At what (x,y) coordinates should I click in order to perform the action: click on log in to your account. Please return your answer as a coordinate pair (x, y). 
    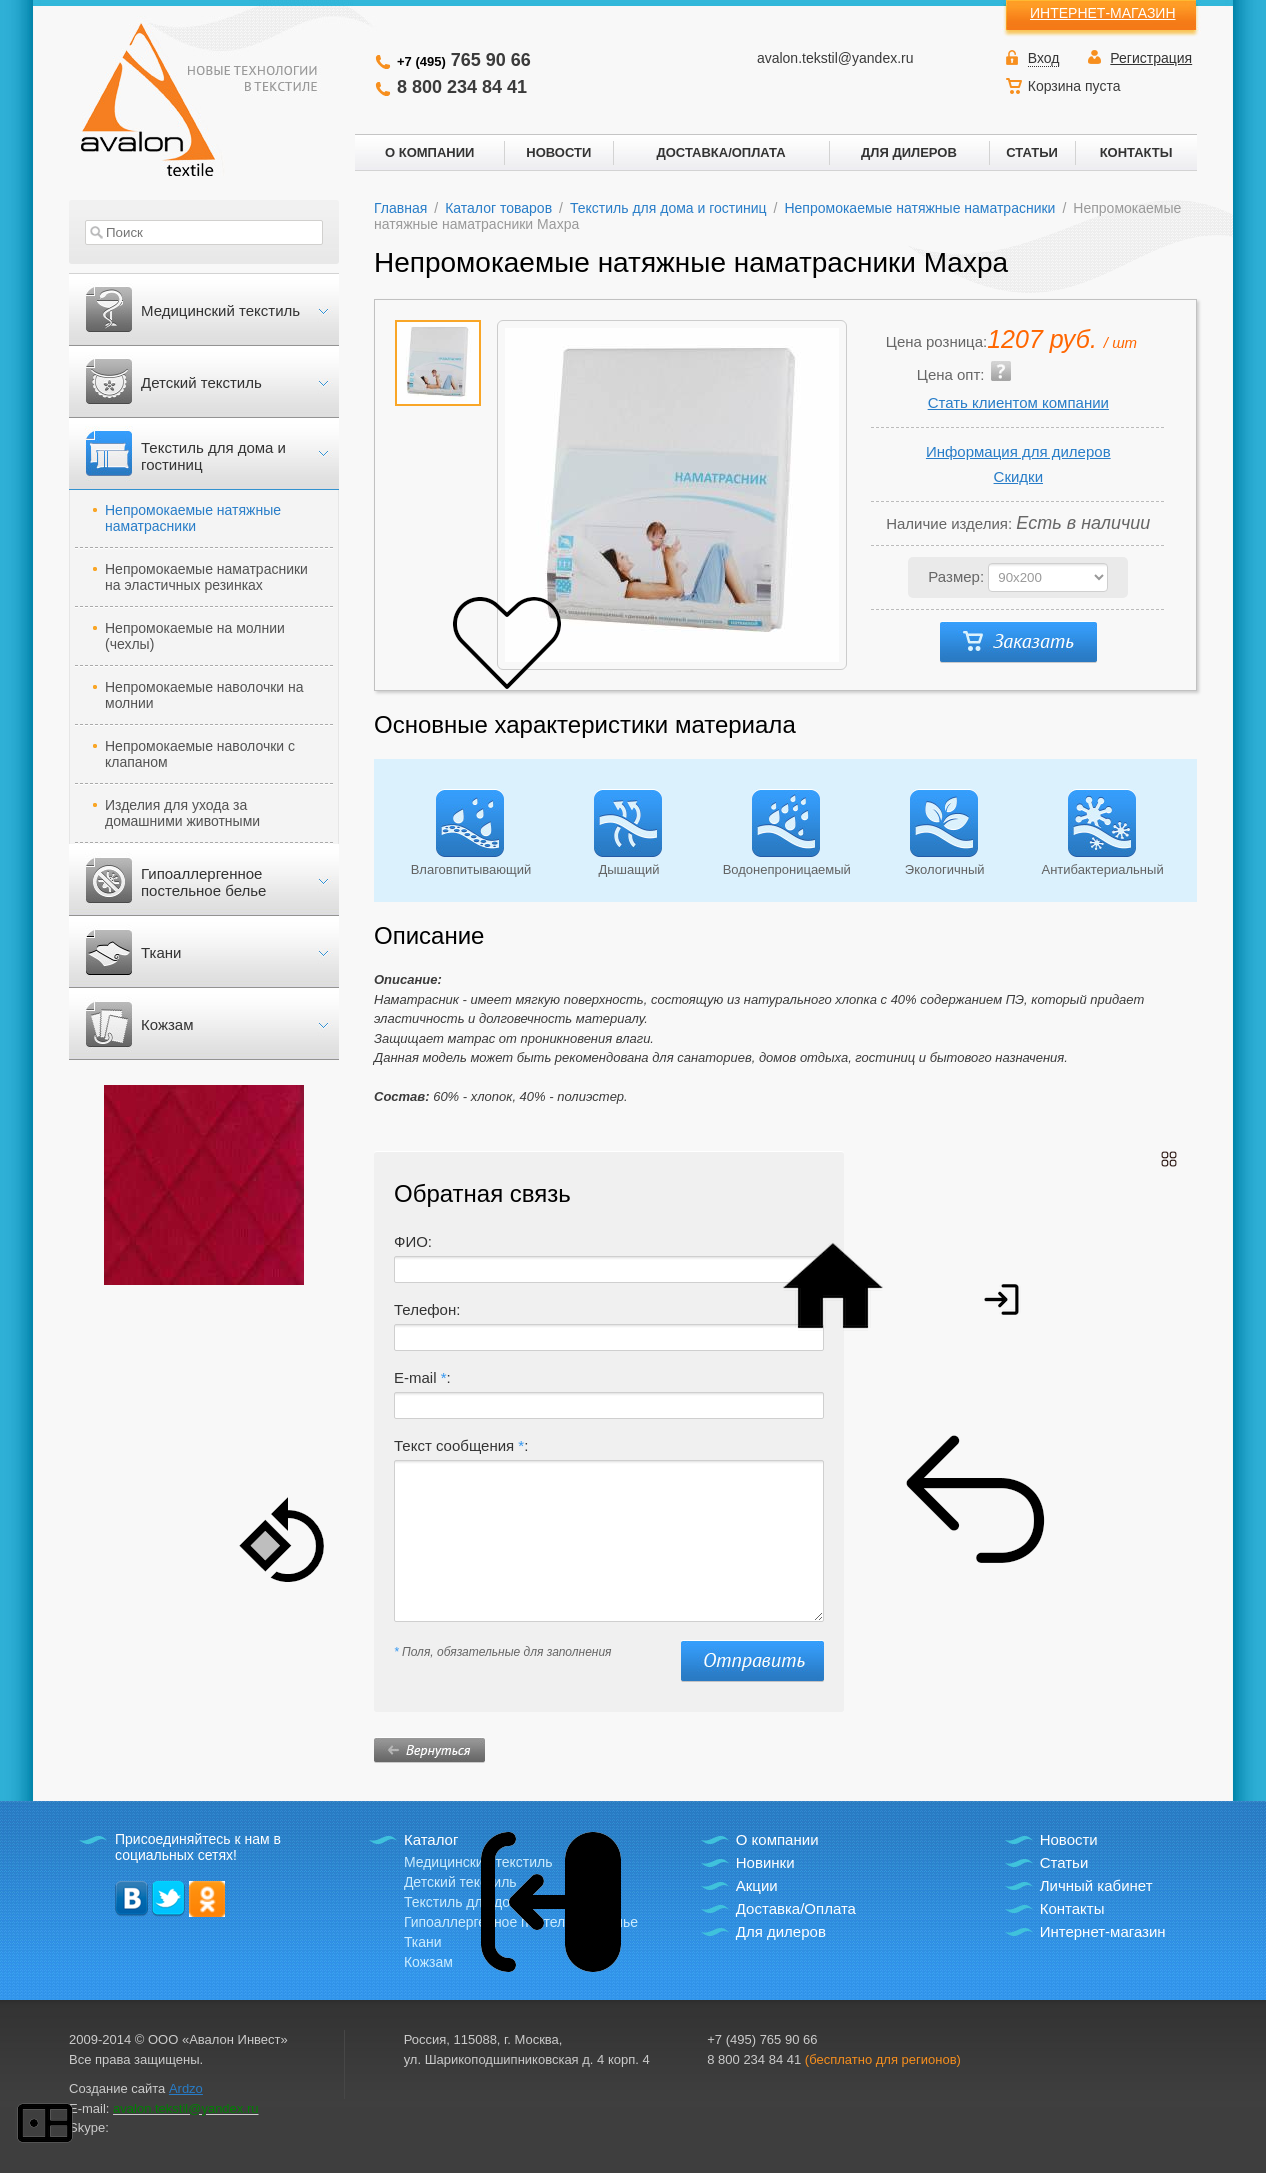
    Looking at the image, I should click on (1001, 1299).